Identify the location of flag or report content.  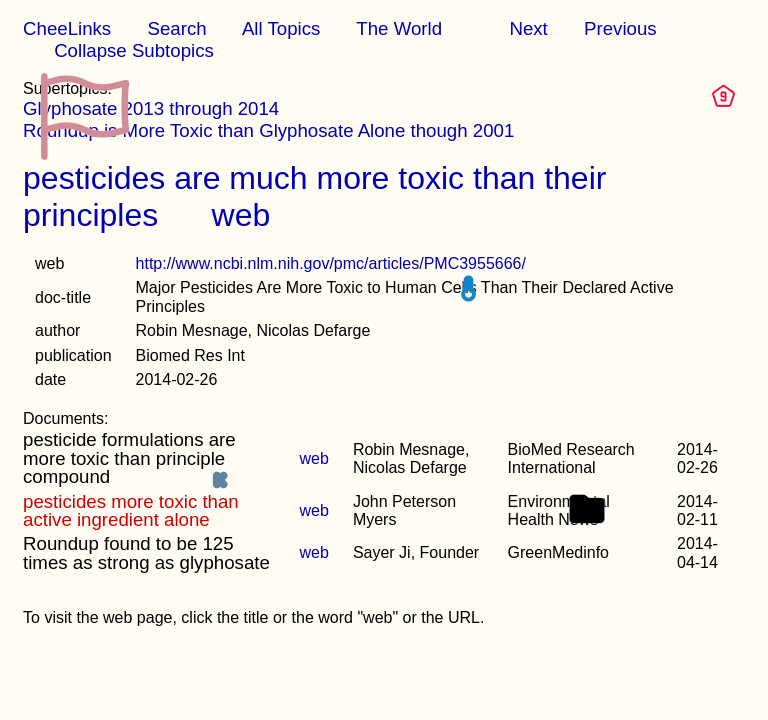
(84, 116).